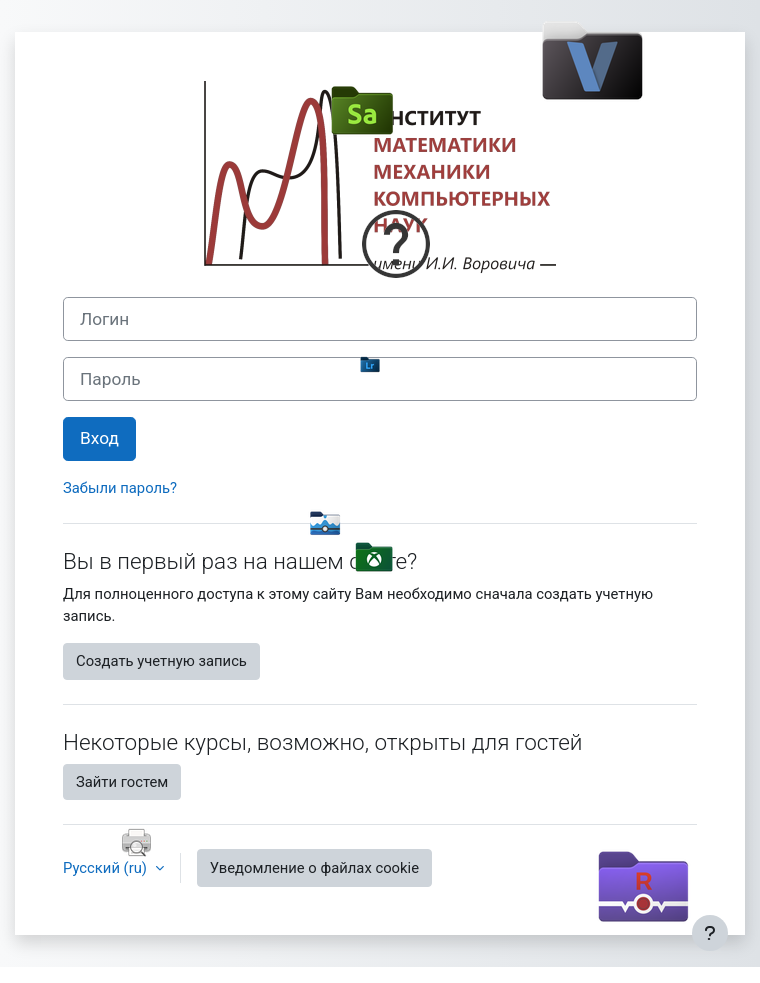  I want to click on open Adobe Lightroom project folder, so click(370, 365).